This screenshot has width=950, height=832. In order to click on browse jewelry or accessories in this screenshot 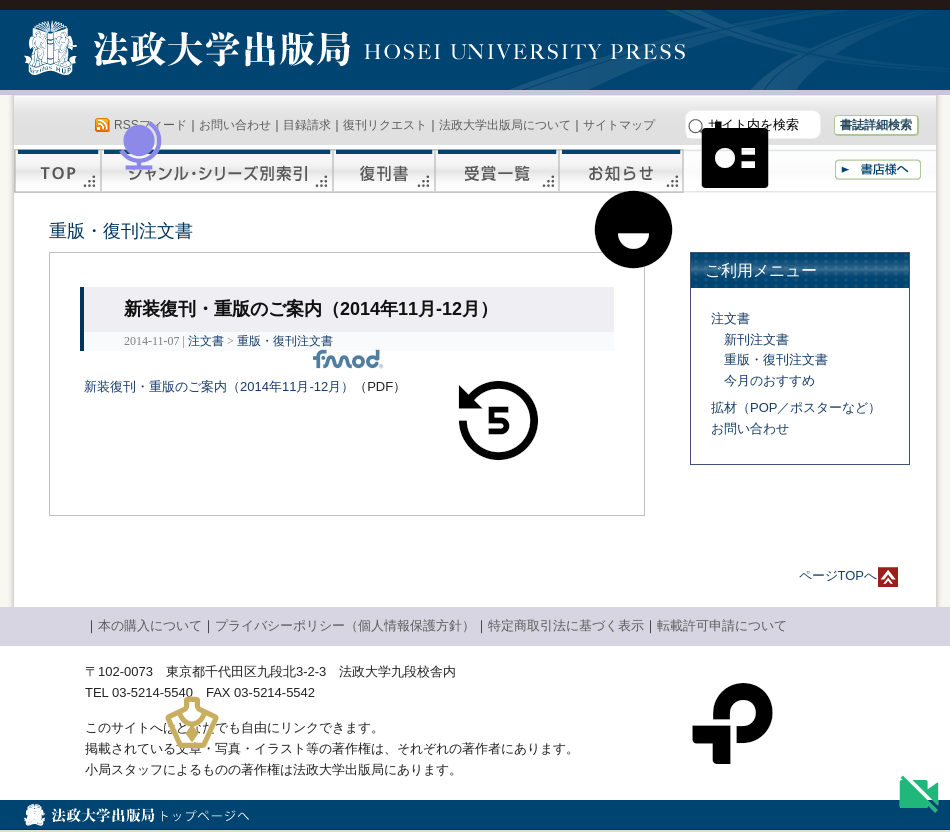, I will do `click(192, 724)`.